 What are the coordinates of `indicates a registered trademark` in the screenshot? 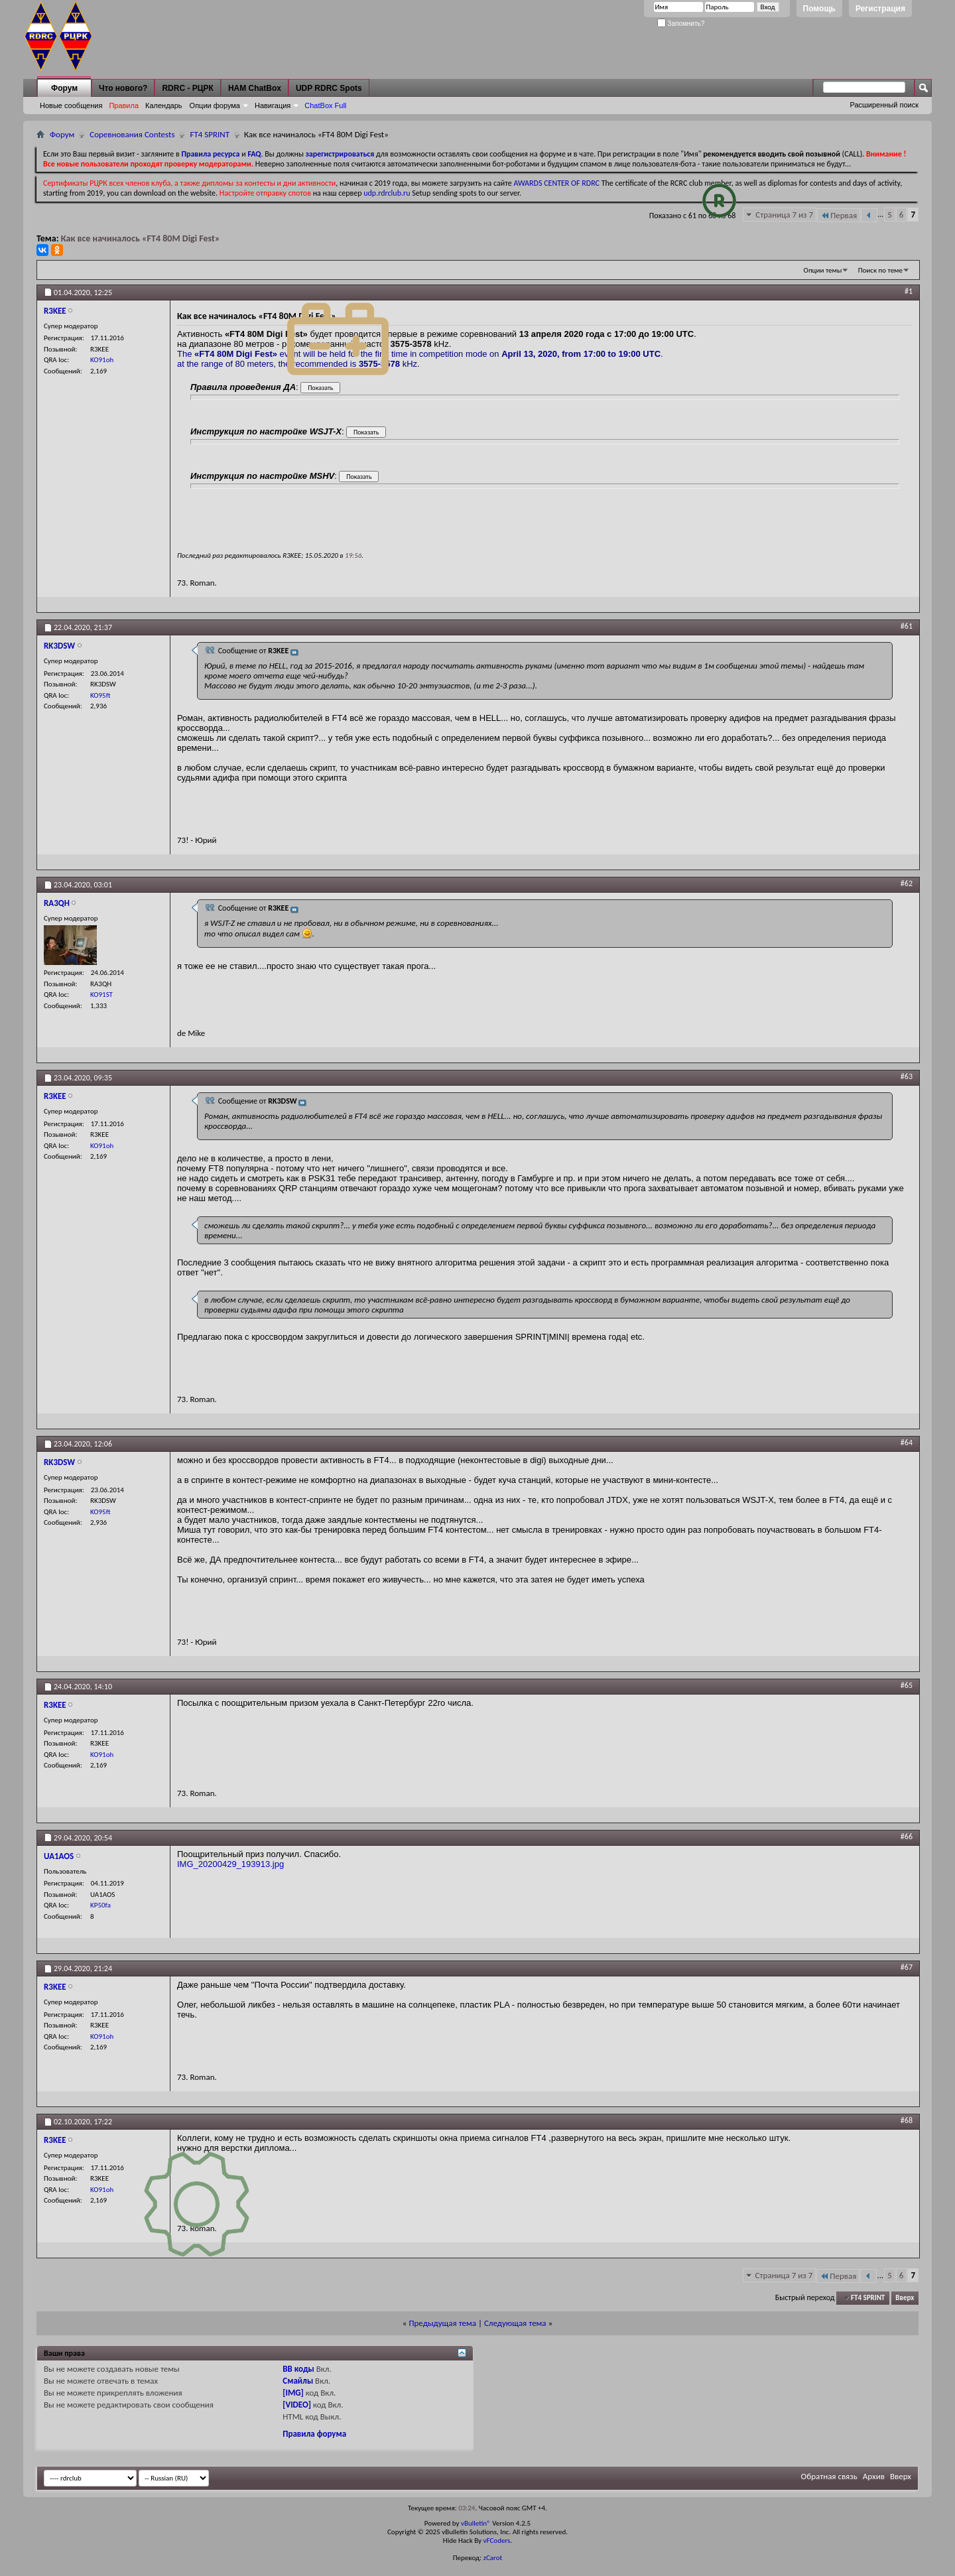 It's located at (719, 200).